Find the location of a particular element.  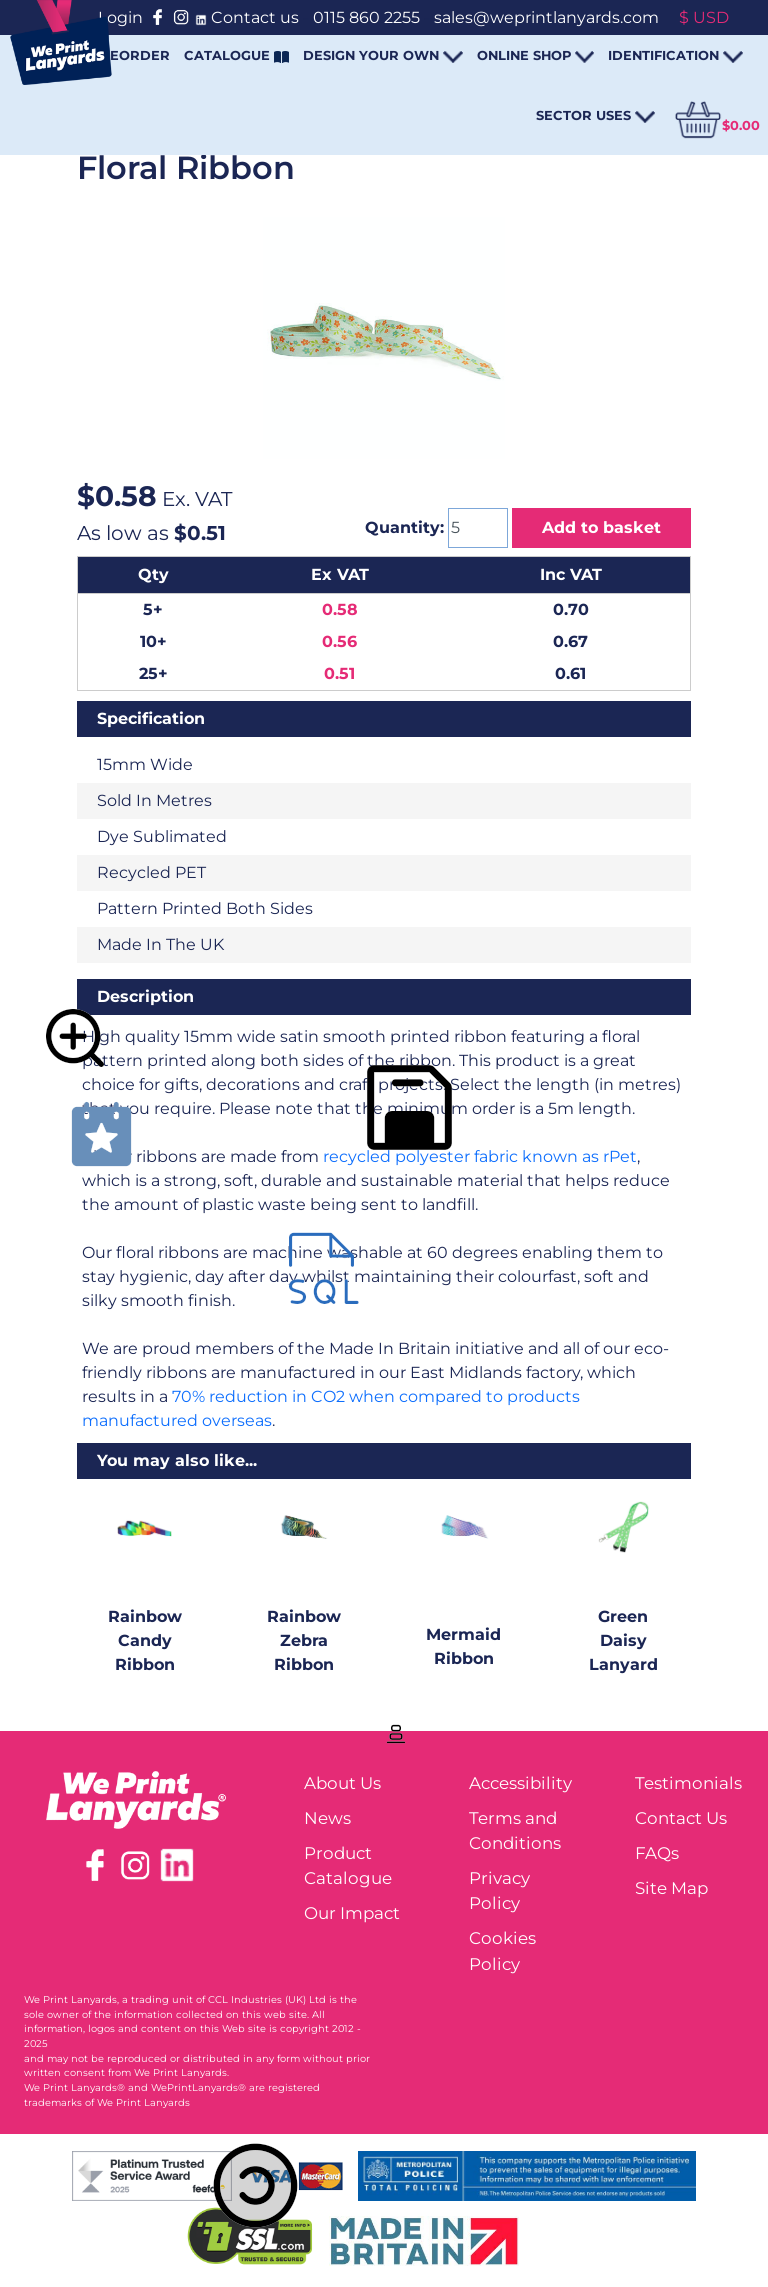

view starred or favorite events is located at coordinates (101, 1136).